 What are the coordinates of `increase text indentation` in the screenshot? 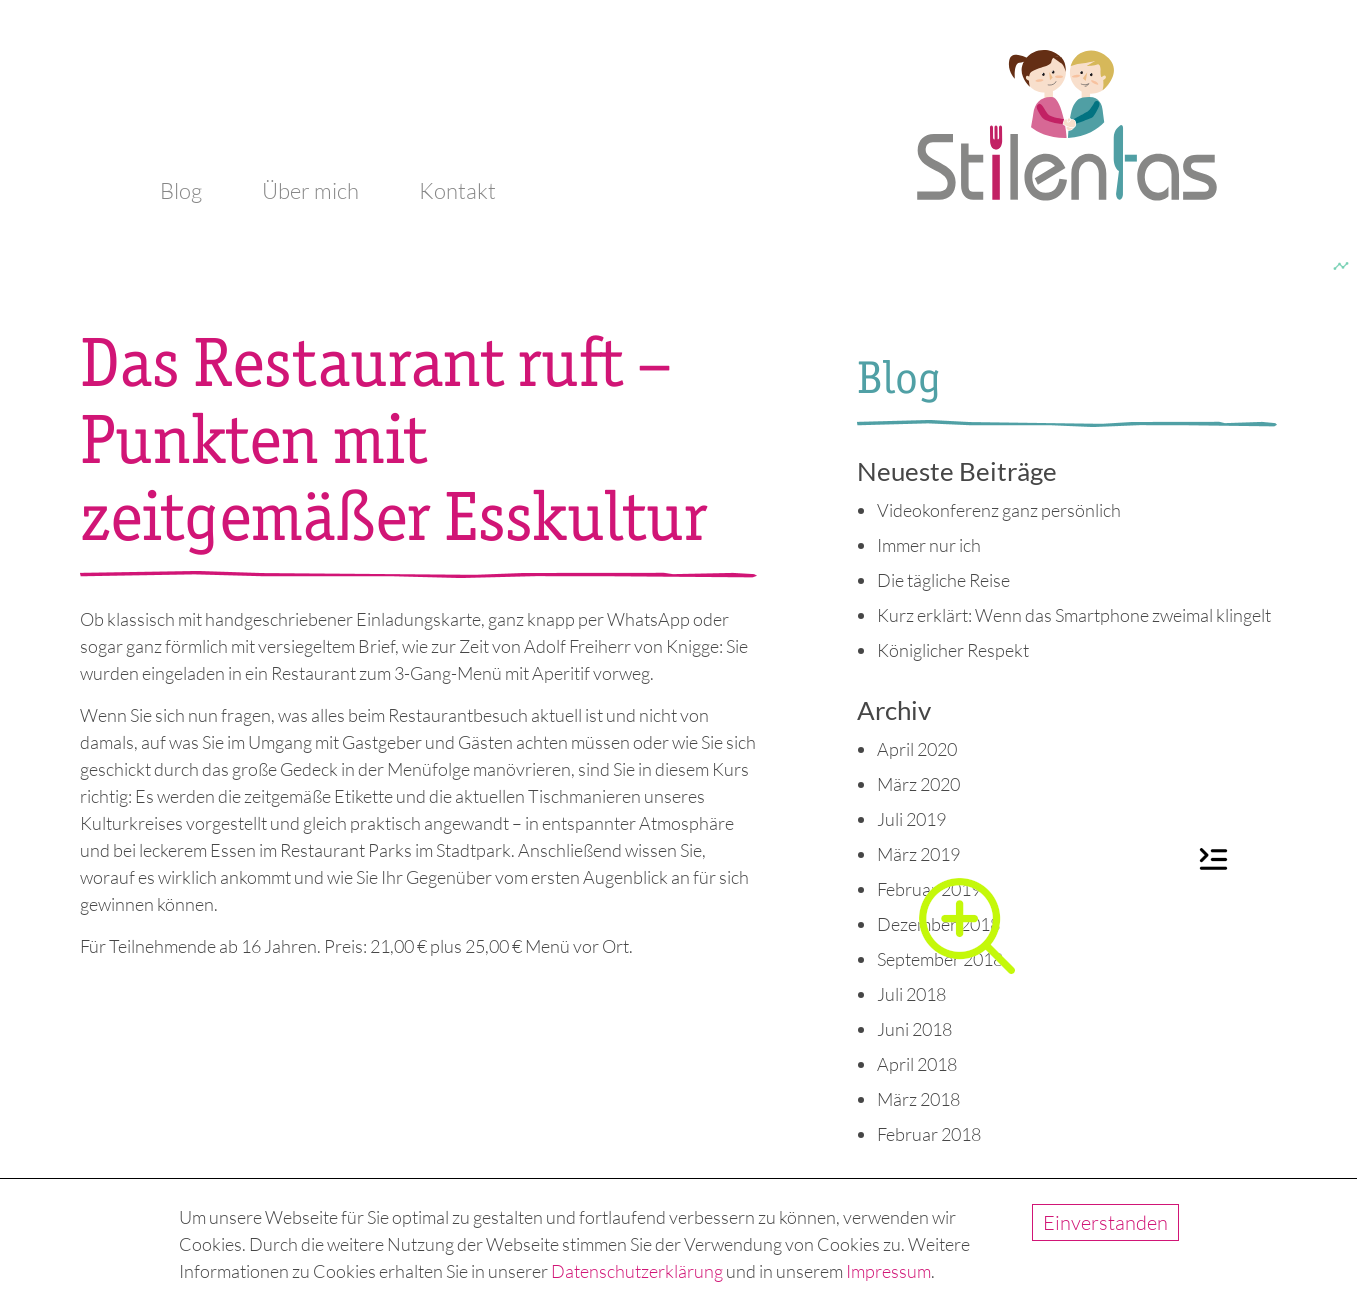 It's located at (1213, 859).